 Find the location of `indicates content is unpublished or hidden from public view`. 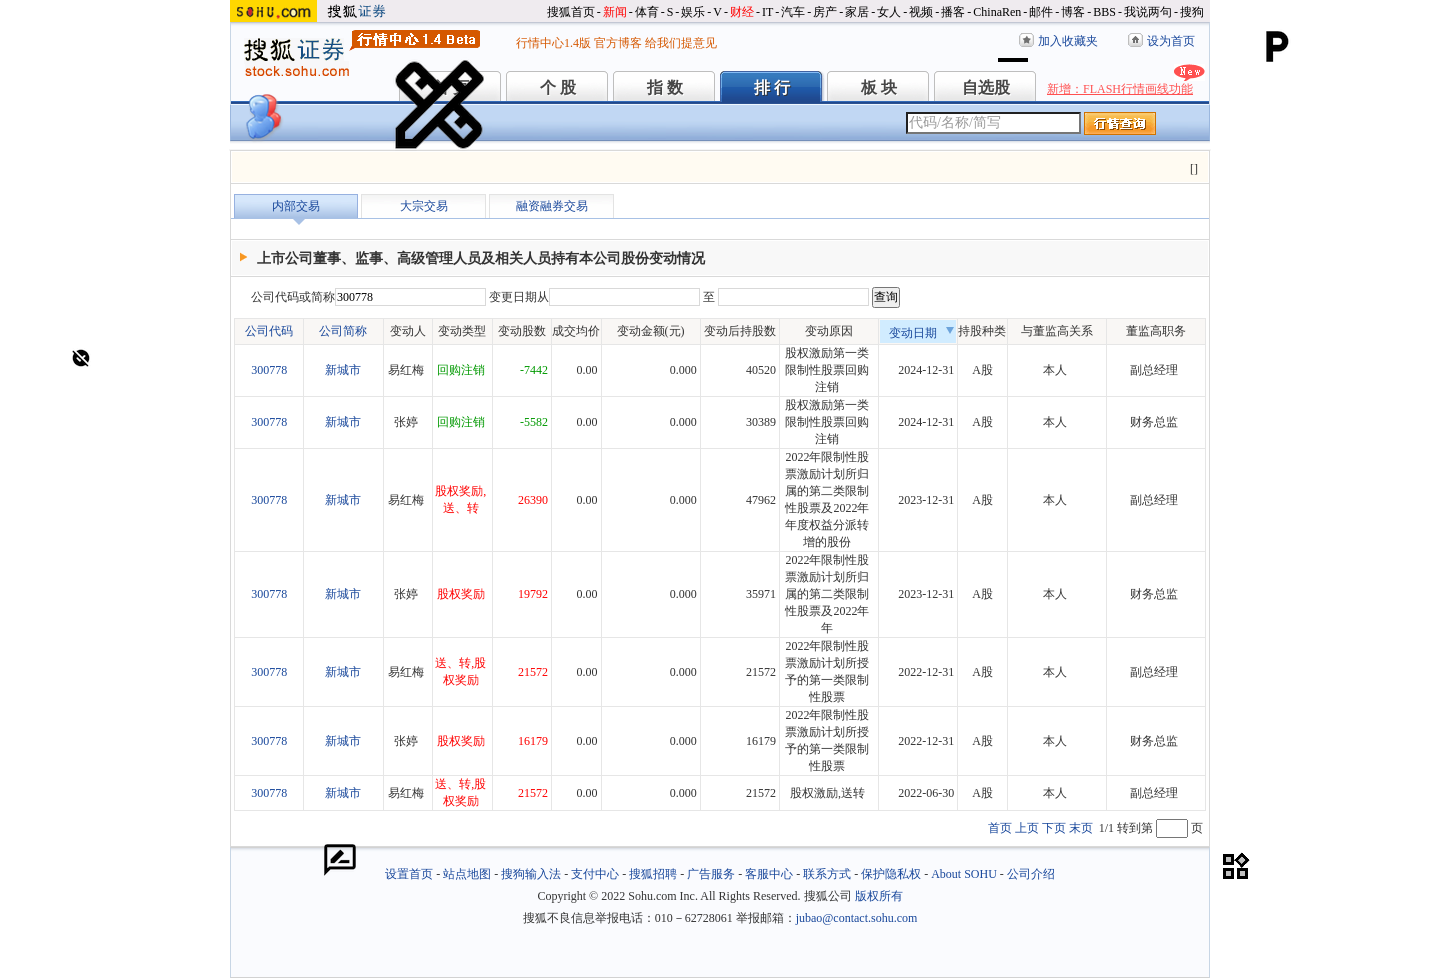

indicates content is unpublished or hidden from public view is located at coordinates (81, 358).